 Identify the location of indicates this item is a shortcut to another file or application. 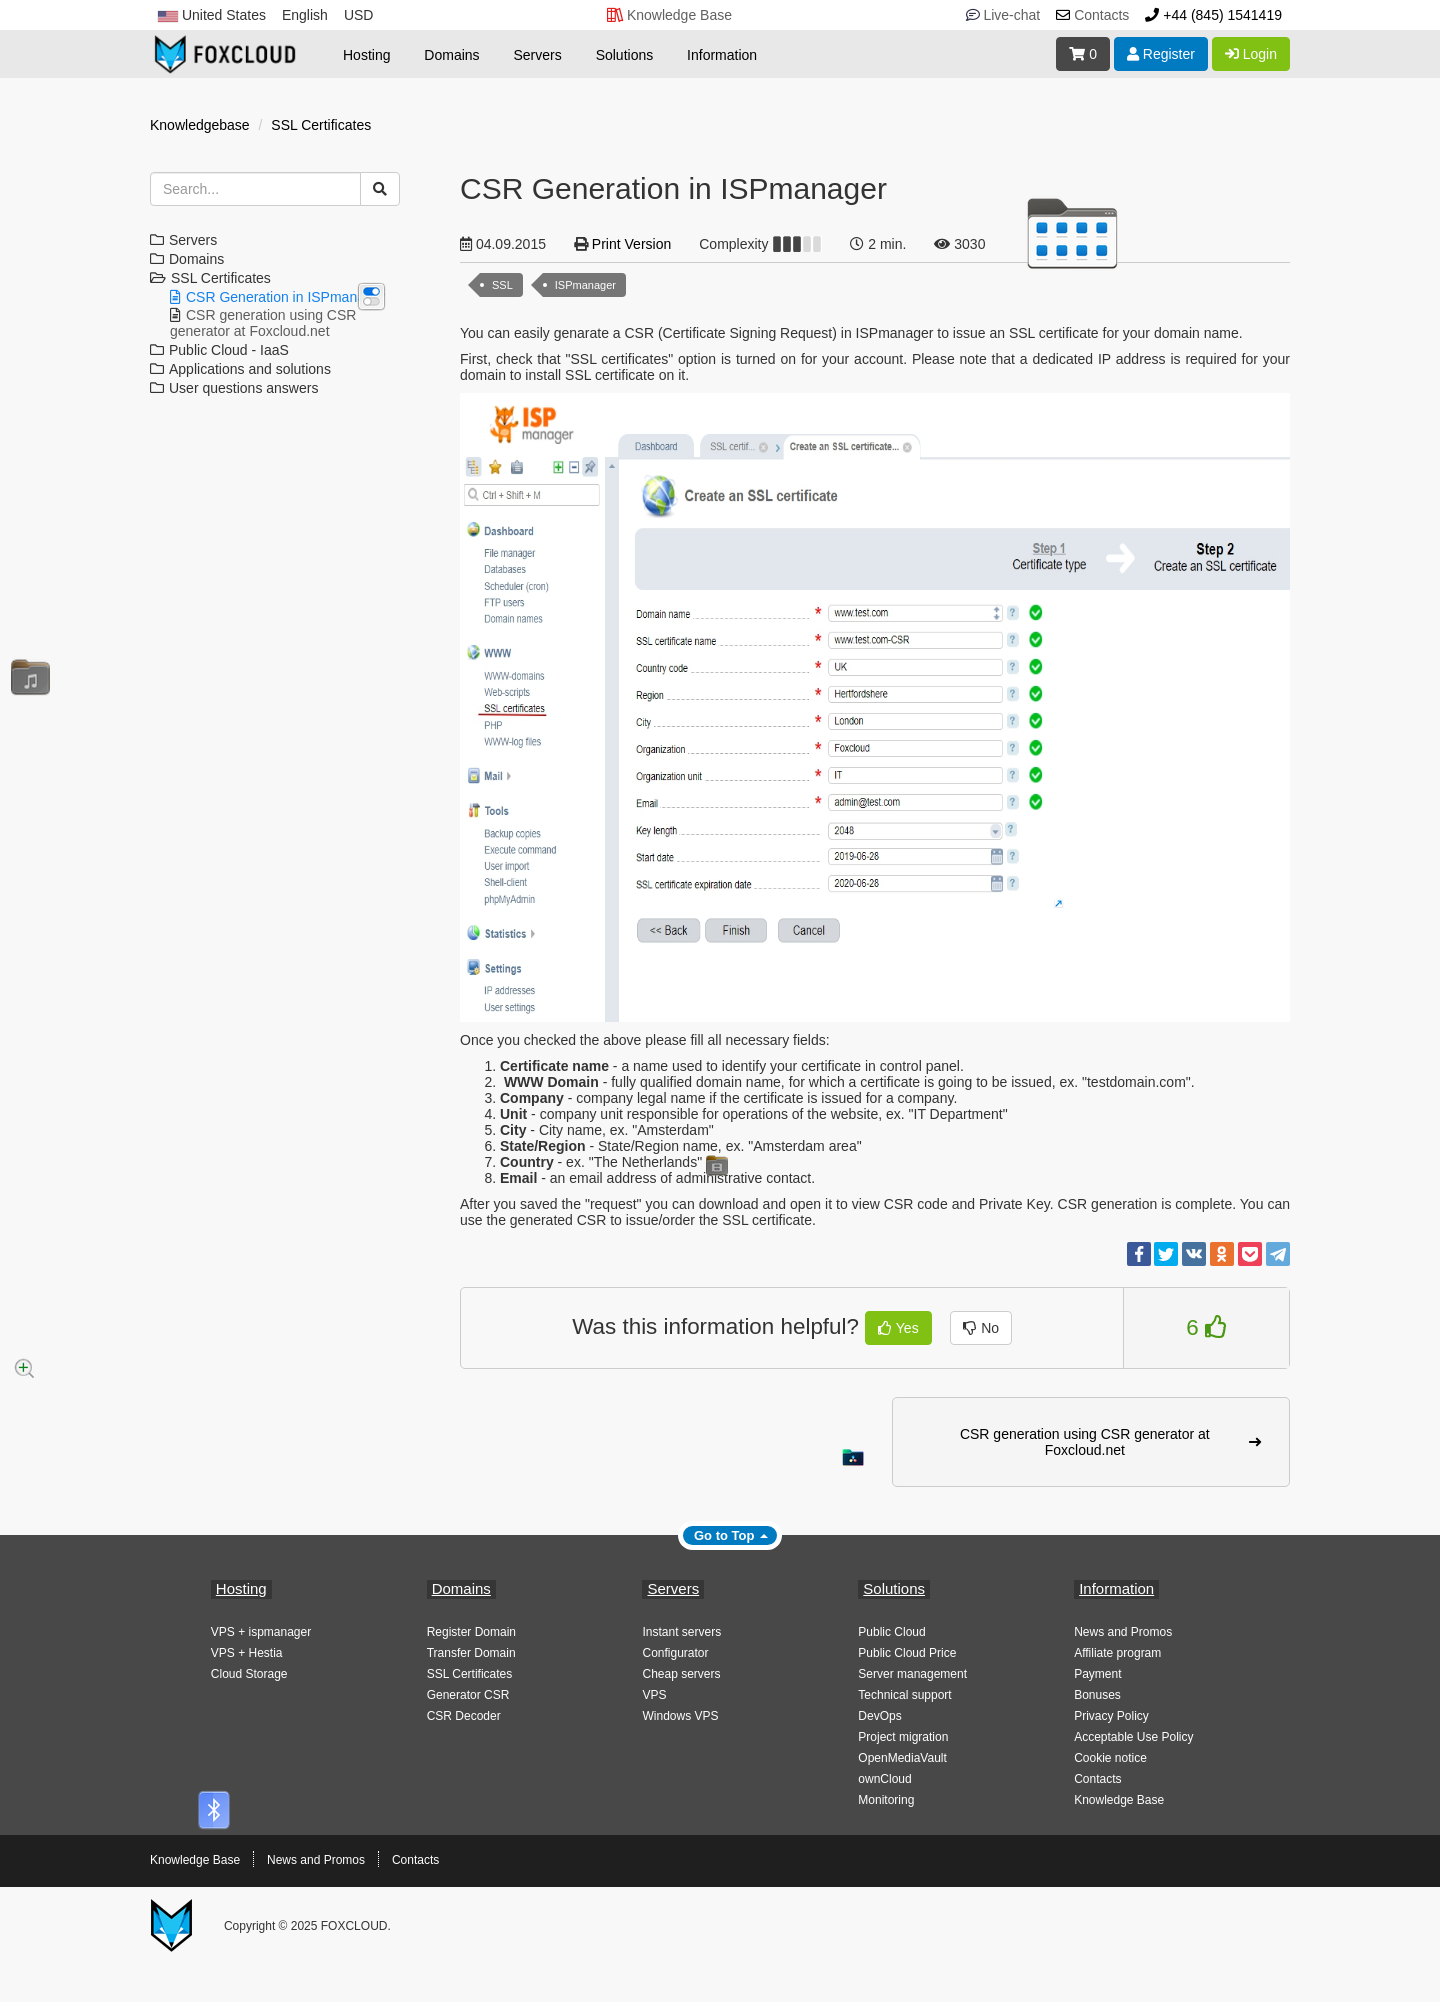
(1065, 896).